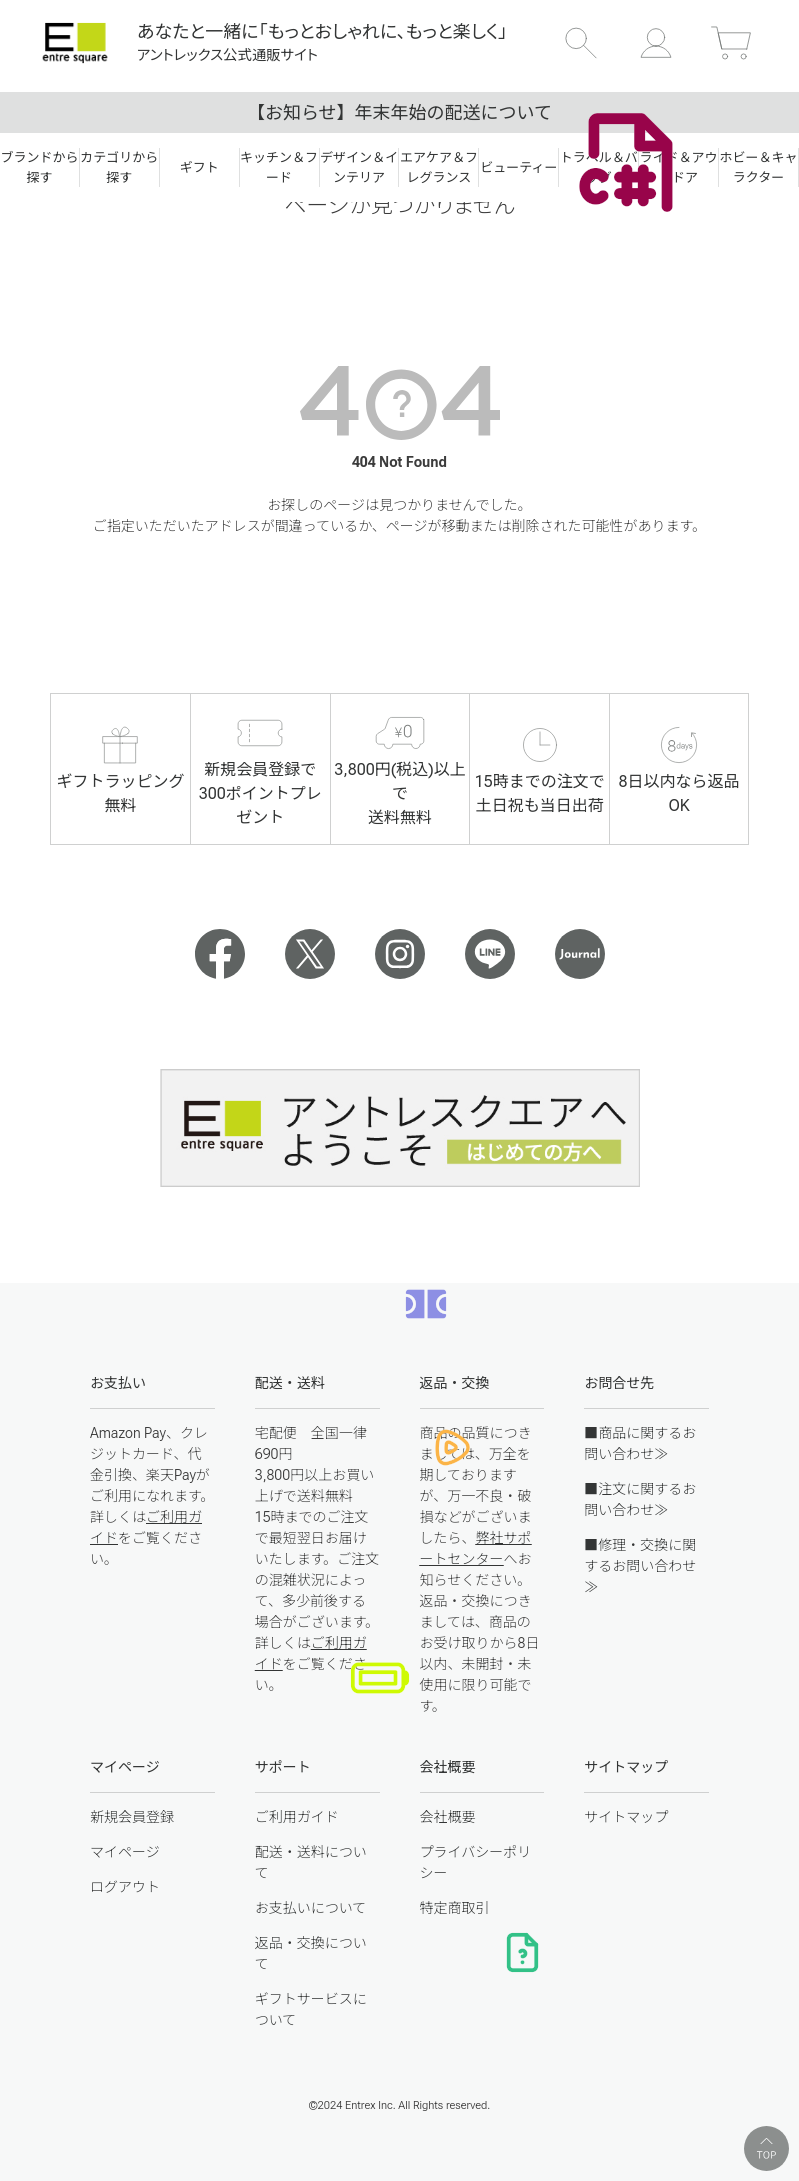  Describe the element at coordinates (426, 1304) in the screenshot. I see `view basketball court information` at that location.